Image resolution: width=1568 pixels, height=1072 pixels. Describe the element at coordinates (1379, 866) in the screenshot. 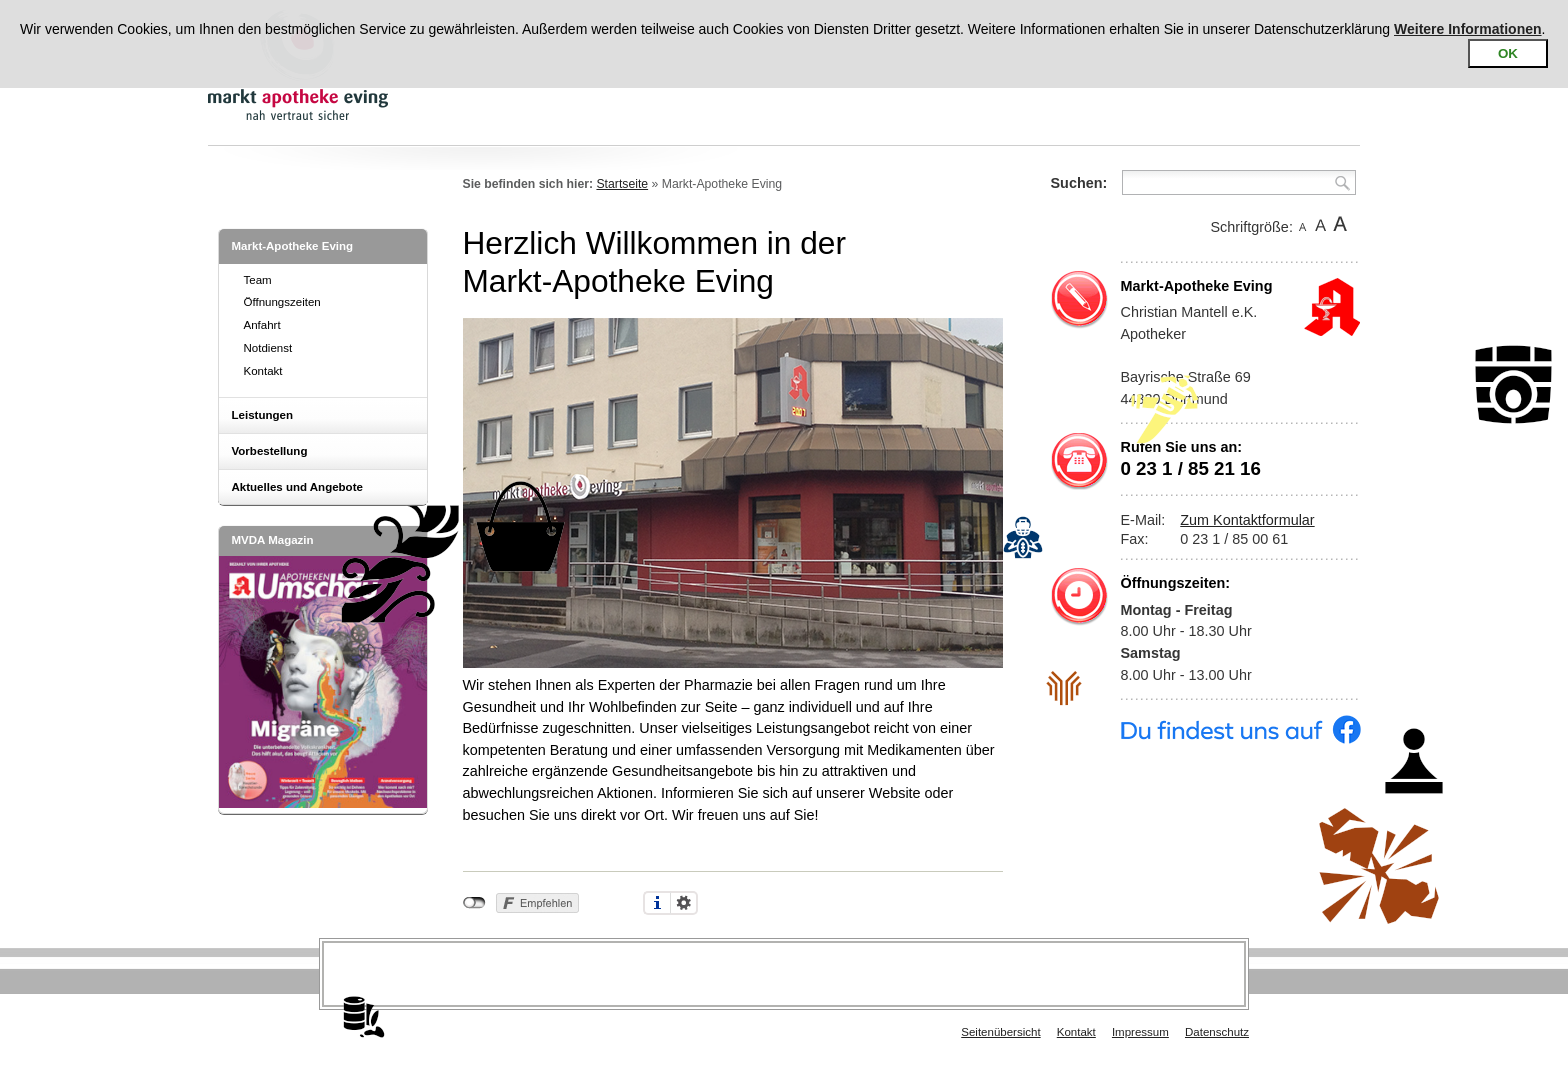

I see `indicates a spark or ignition action` at that location.